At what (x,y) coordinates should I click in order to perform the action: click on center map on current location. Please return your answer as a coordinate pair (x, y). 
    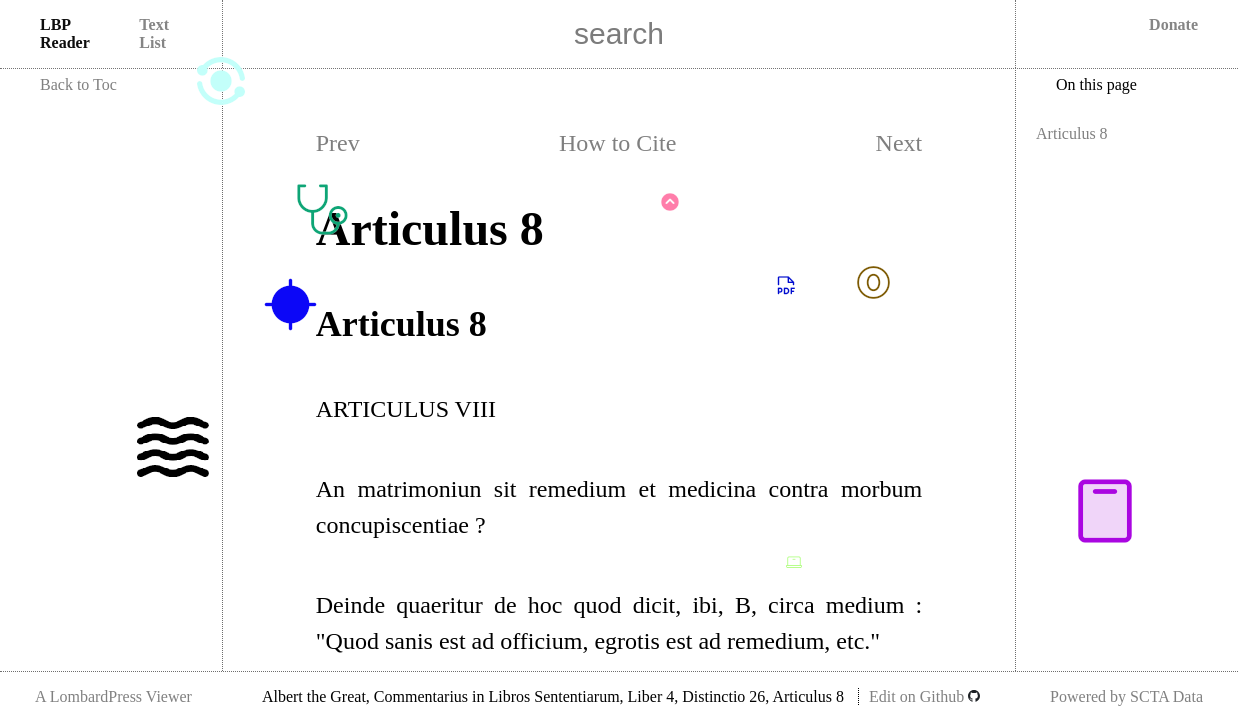
    Looking at the image, I should click on (290, 304).